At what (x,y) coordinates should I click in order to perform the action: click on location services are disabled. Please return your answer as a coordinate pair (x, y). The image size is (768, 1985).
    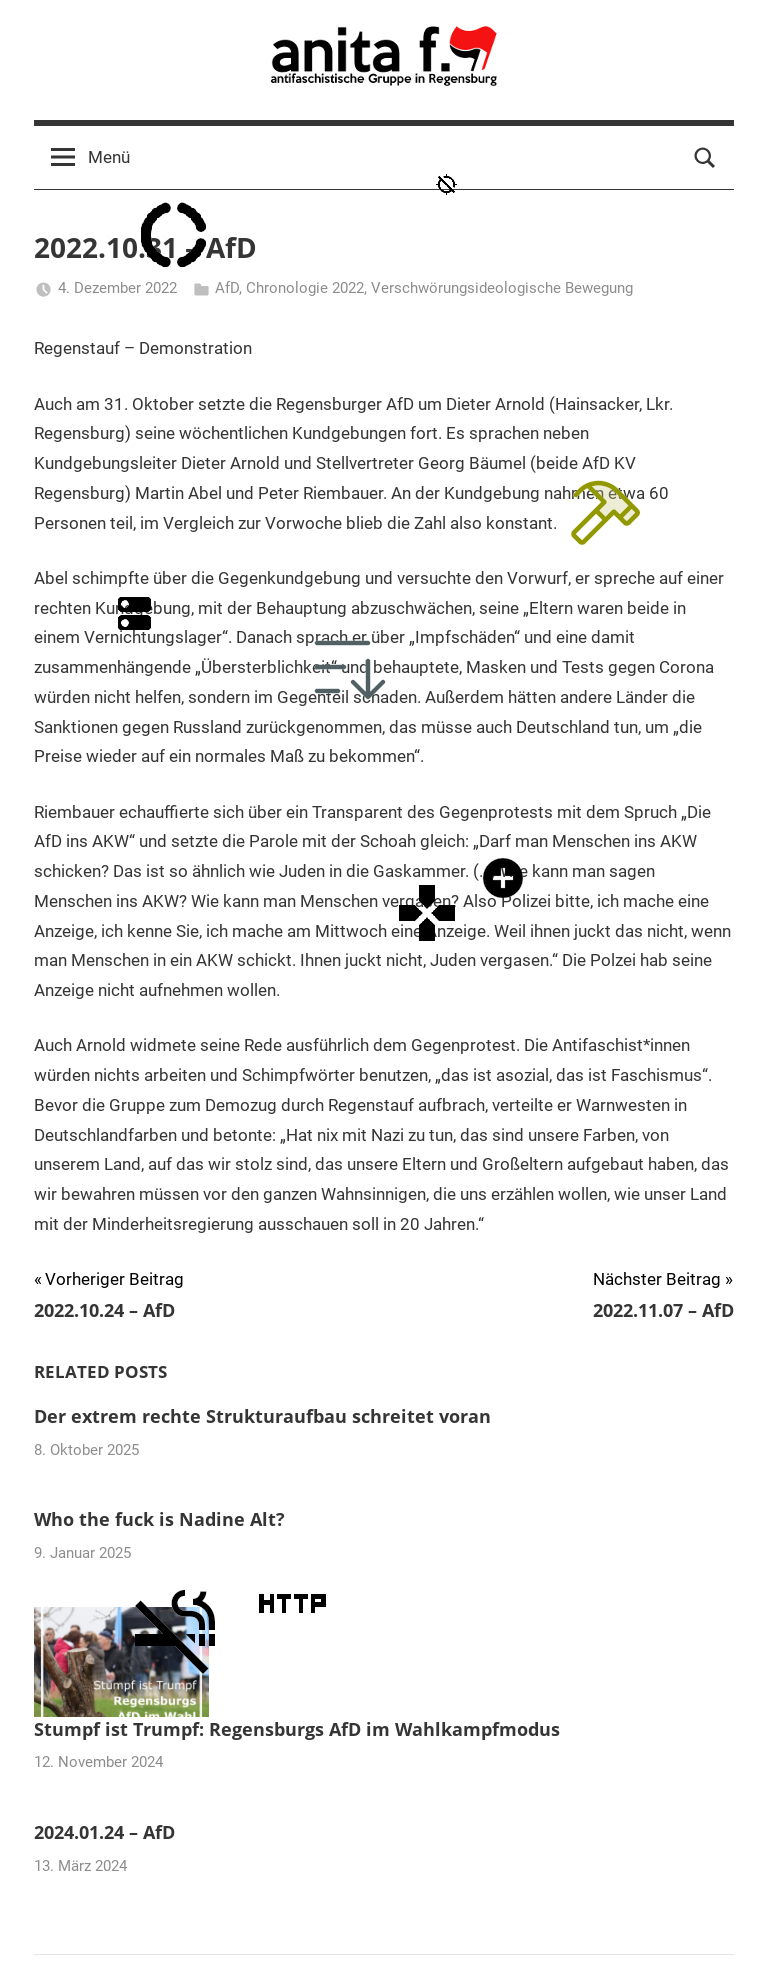
    Looking at the image, I should click on (446, 184).